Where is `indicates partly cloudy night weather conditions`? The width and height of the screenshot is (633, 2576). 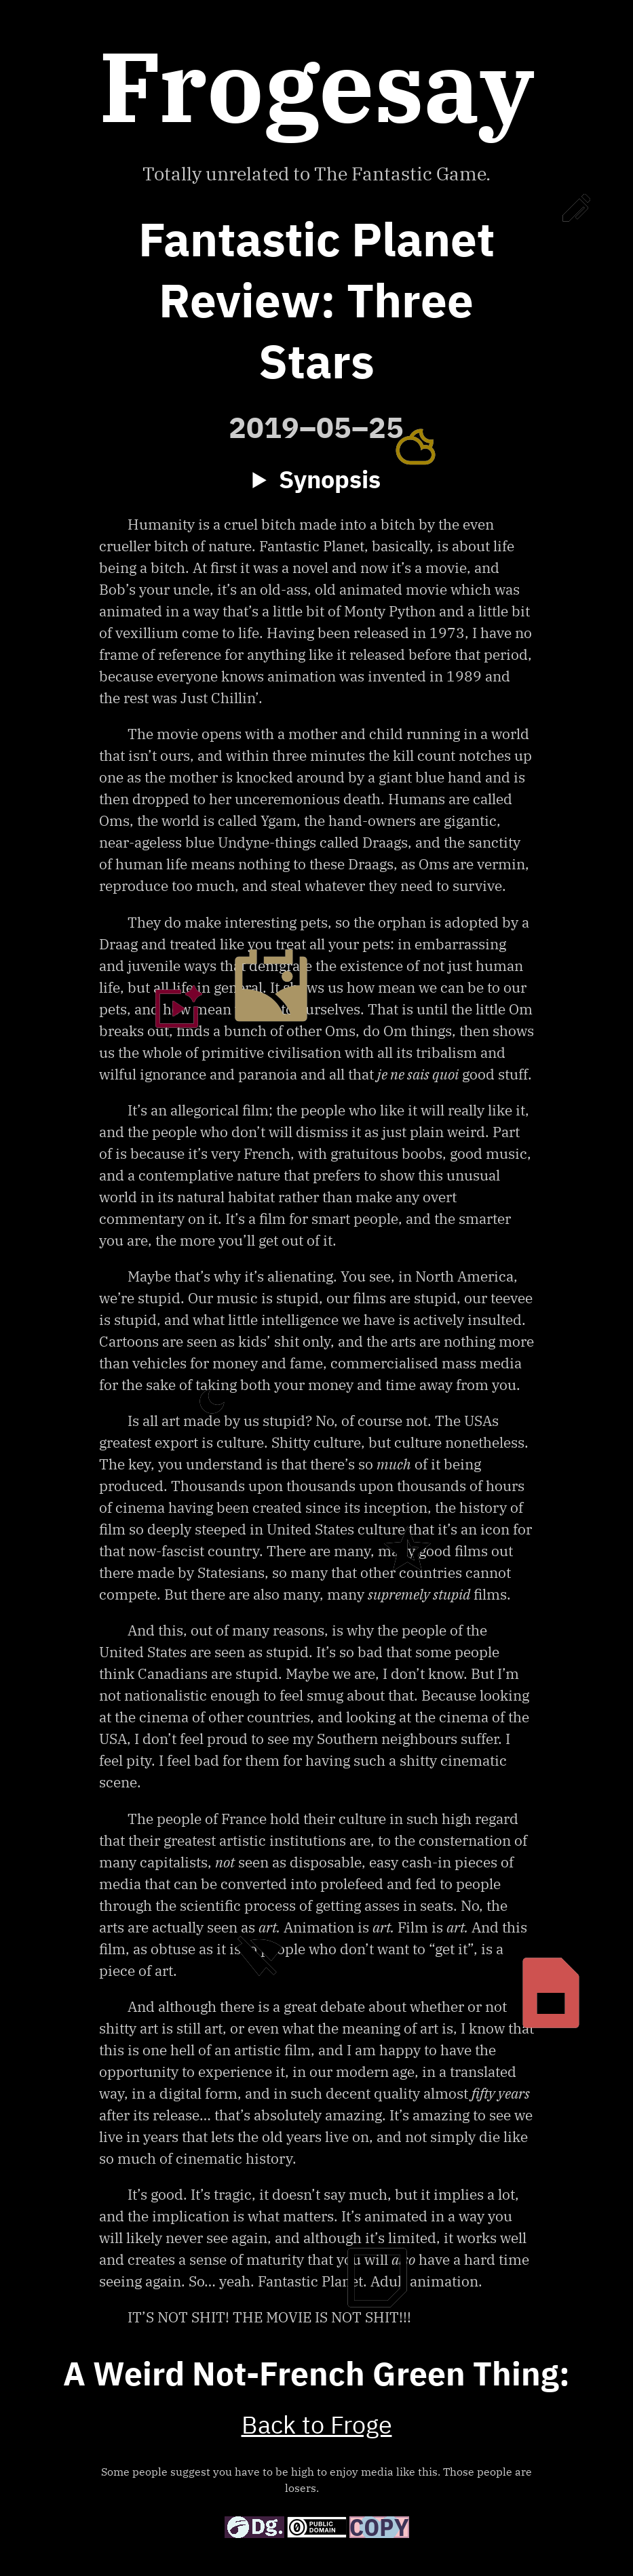 indicates partly cloudy night weather conditions is located at coordinates (415, 448).